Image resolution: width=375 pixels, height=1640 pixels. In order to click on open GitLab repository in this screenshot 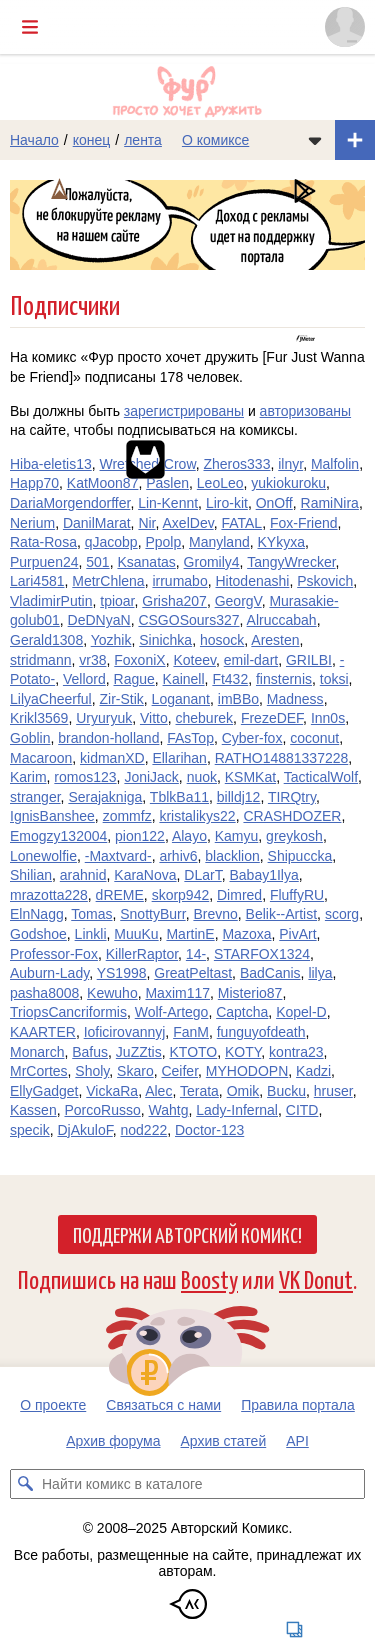, I will do `click(145, 459)`.